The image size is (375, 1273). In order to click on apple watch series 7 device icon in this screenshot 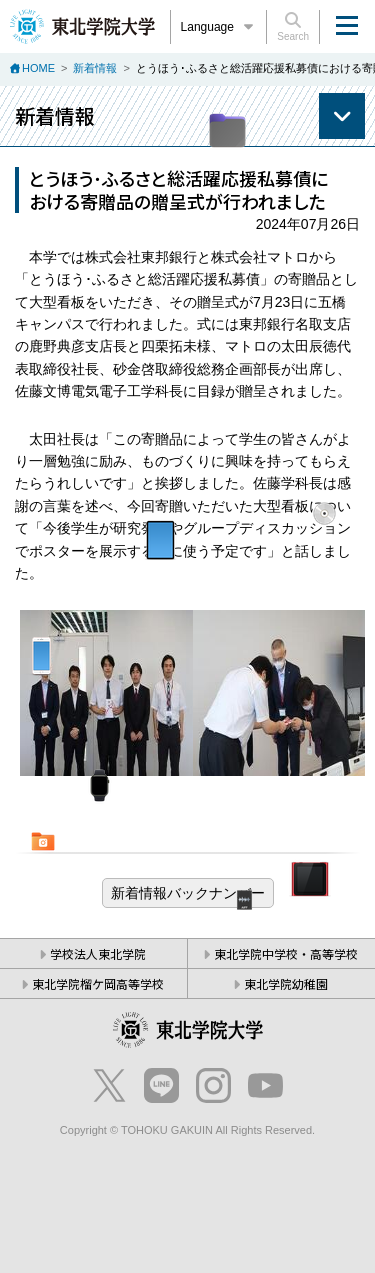, I will do `click(99, 785)`.